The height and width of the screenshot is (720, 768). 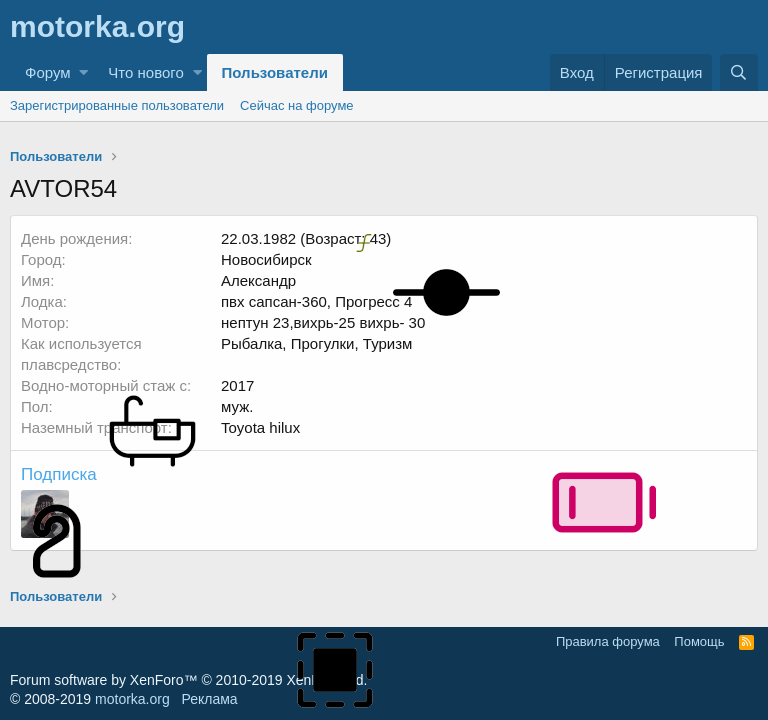 What do you see at coordinates (446, 292) in the screenshot?
I see `view commit history in a git repository` at bounding box center [446, 292].